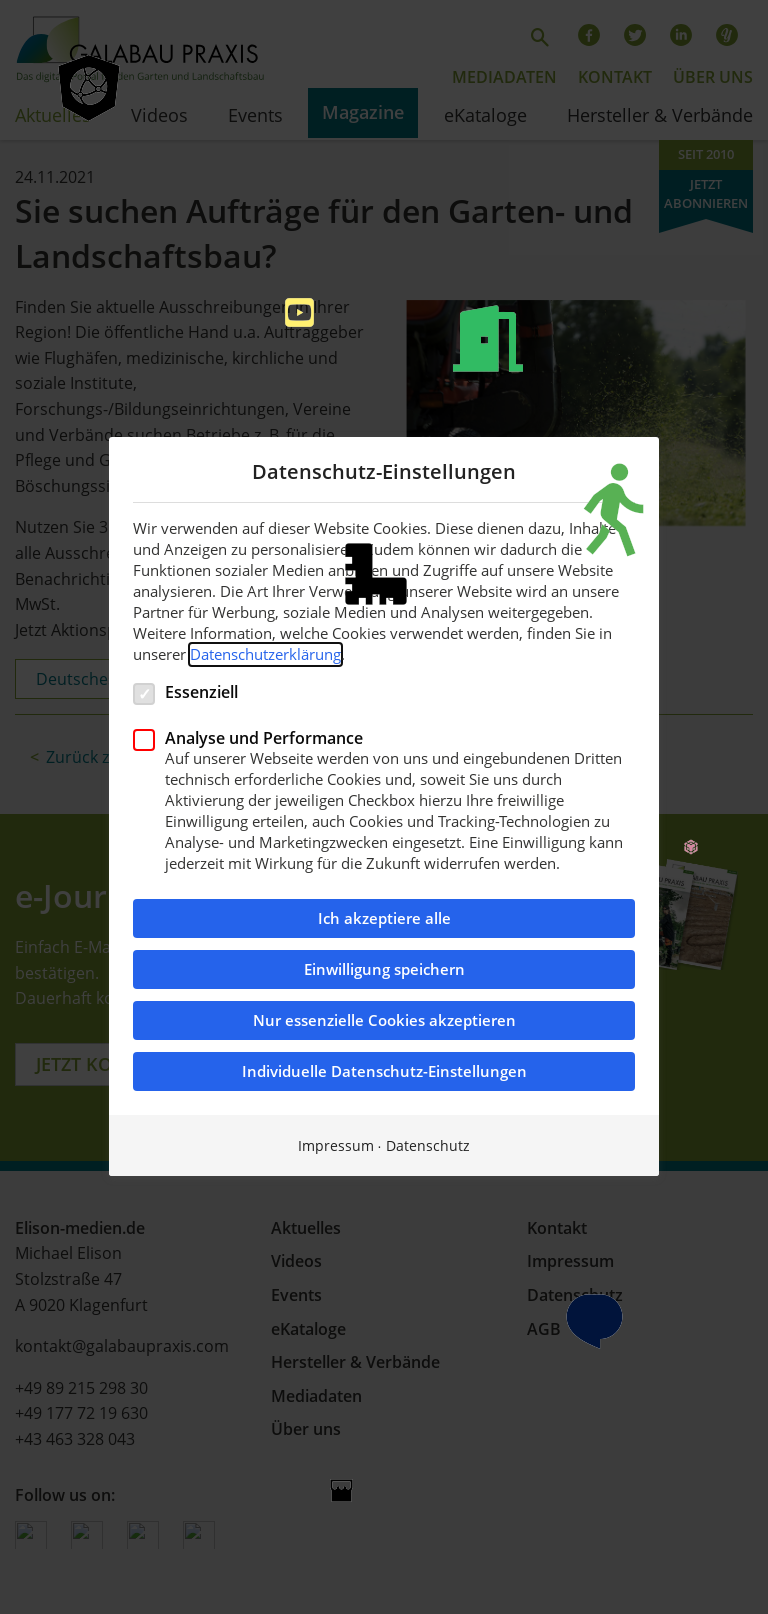  I want to click on open chat or messaging, so click(594, 1319).